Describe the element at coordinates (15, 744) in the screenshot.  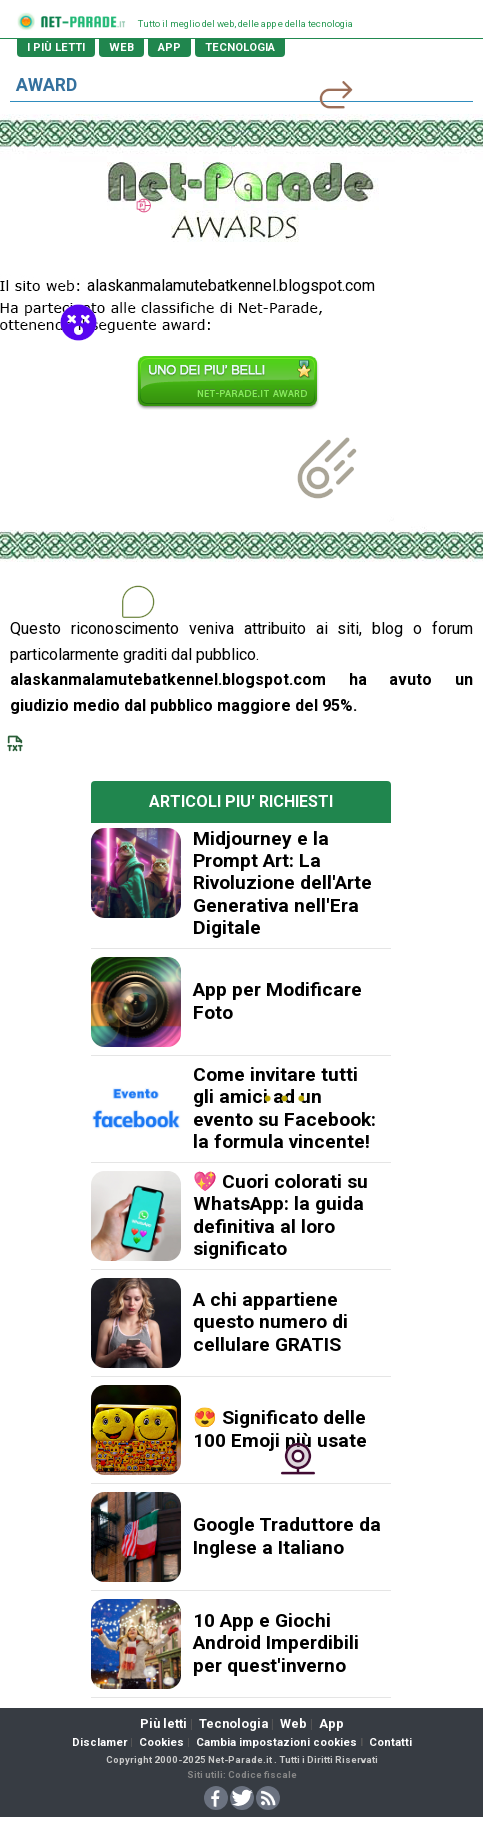
I see `open a text file` at that location.